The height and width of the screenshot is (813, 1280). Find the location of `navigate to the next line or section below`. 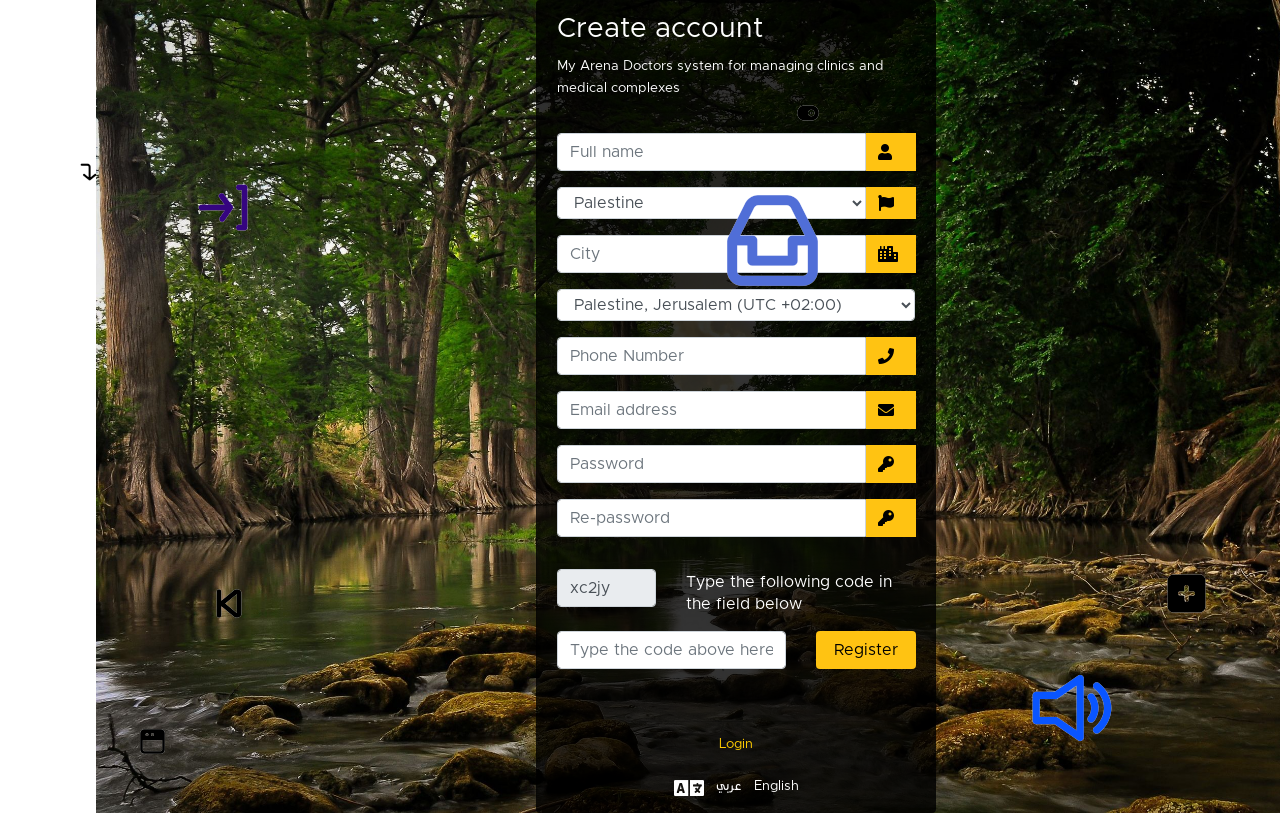

navigate to the next line or section below is located at coordinates (88, 171).